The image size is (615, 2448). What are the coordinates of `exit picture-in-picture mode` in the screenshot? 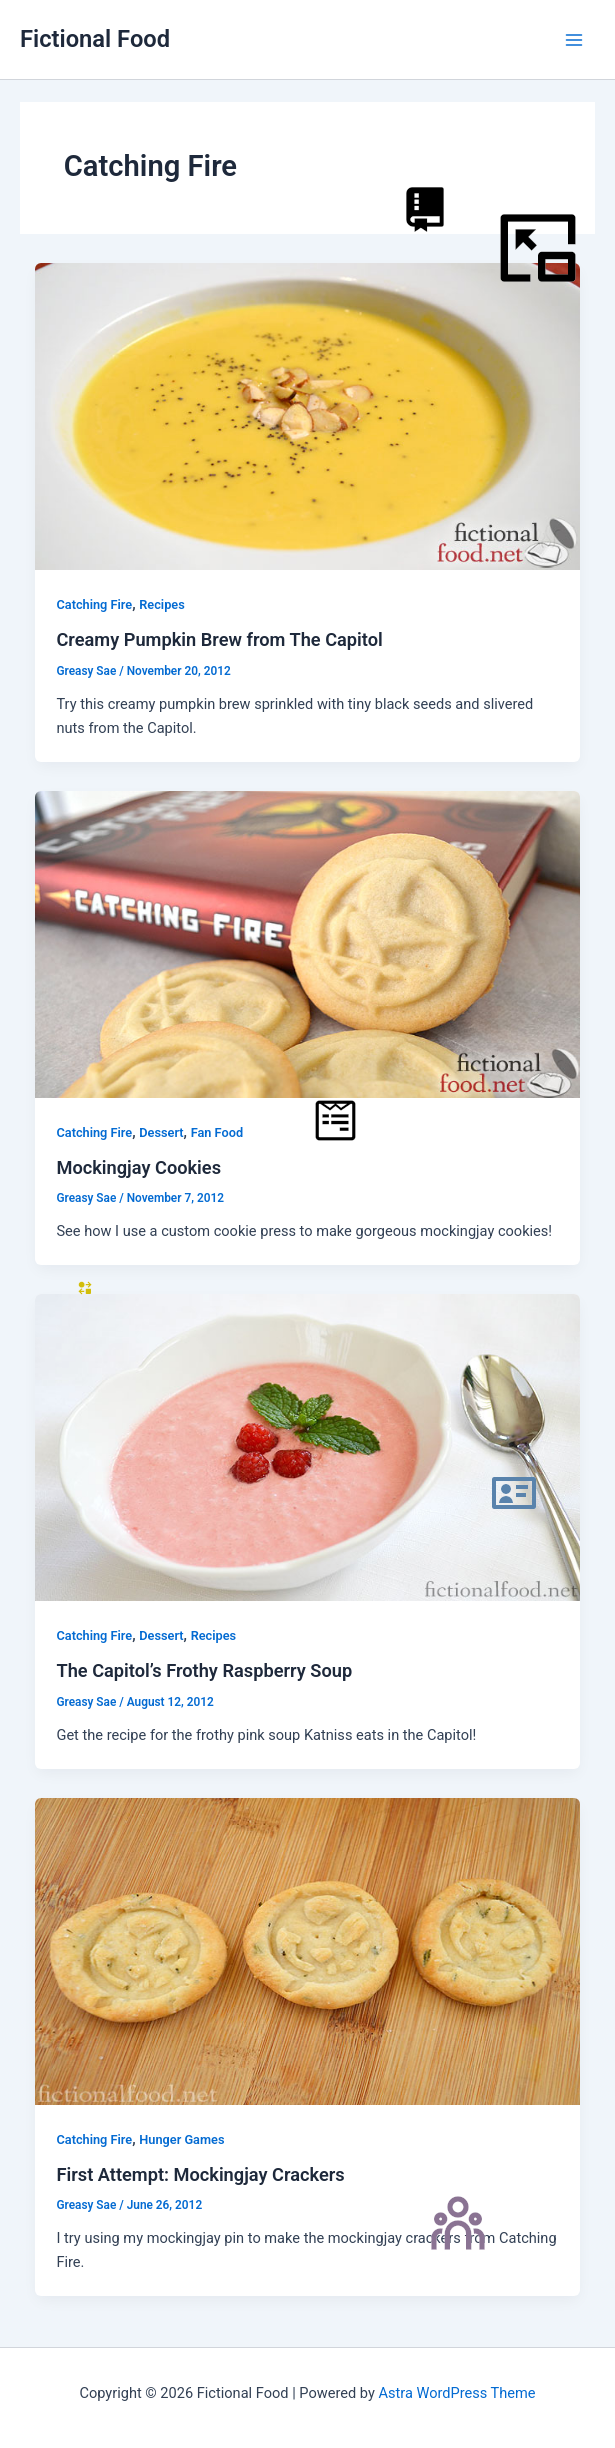 It's located at (538, 248).